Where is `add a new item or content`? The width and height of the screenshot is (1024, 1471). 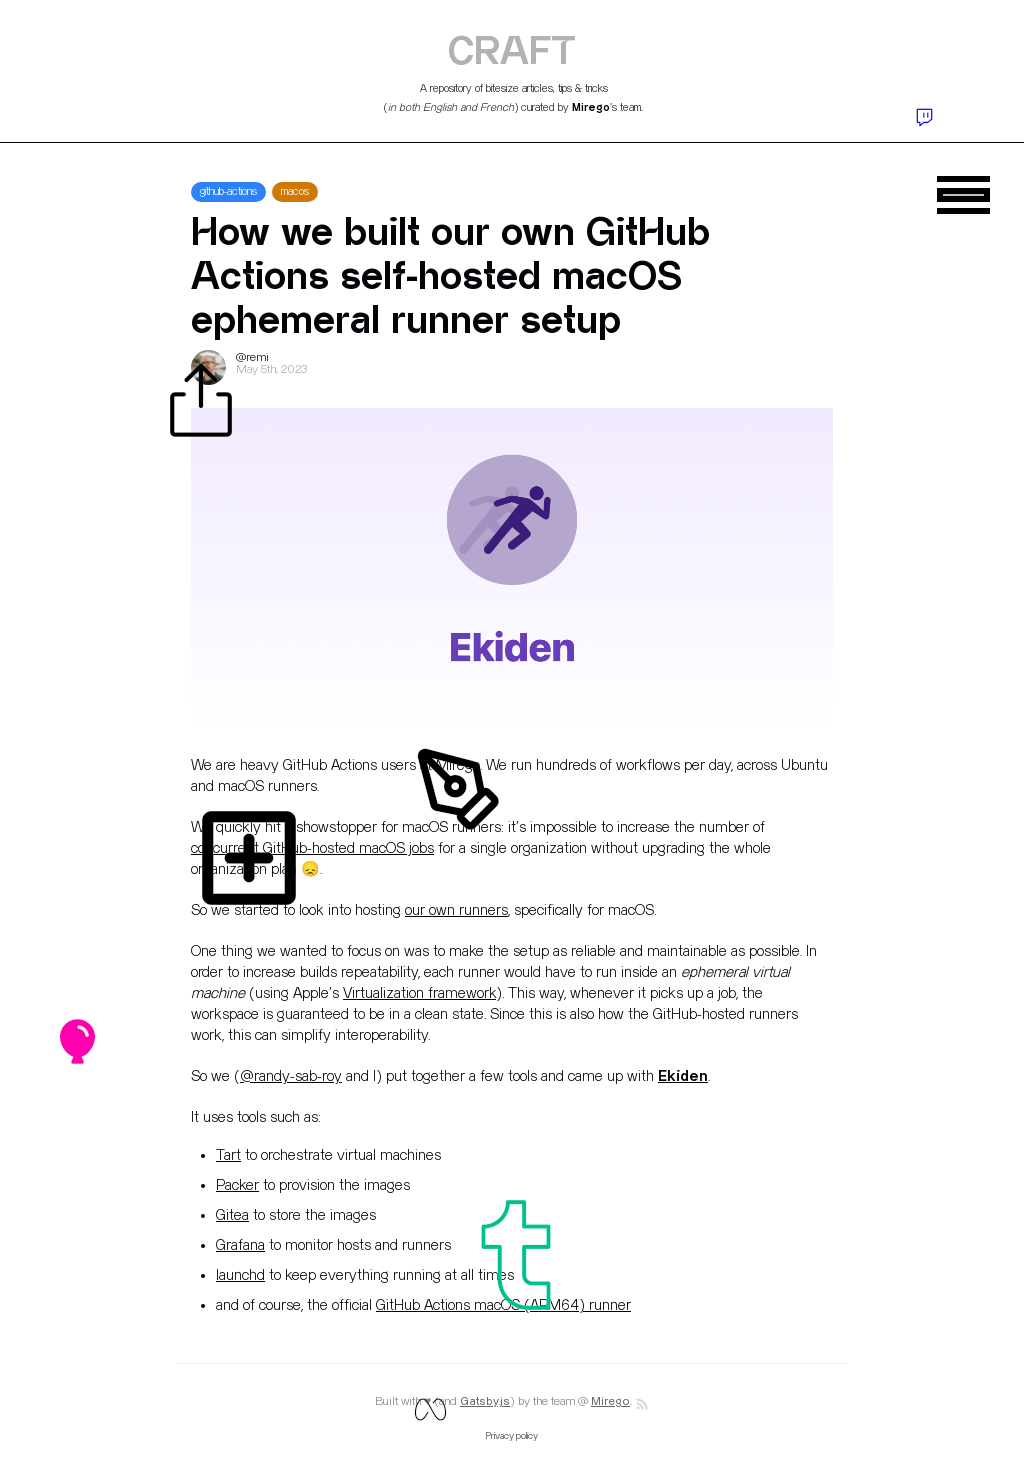 add a new item or content is located at coordinates (249, 858).